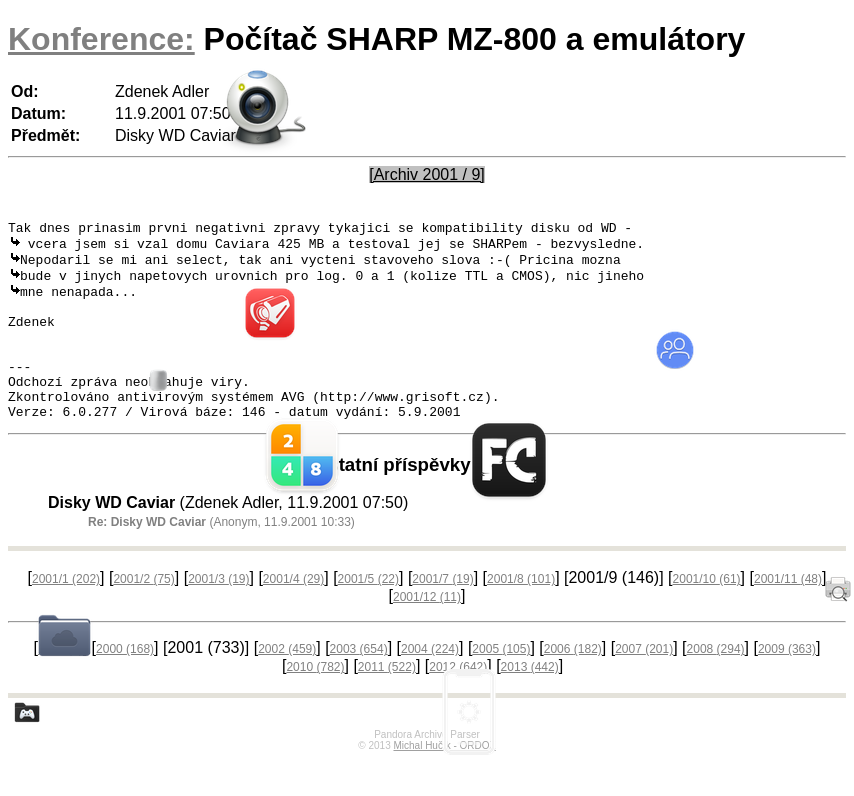 This screenshot has width=854, height=796. I want to click on access webcam settings, so click(258, 106).